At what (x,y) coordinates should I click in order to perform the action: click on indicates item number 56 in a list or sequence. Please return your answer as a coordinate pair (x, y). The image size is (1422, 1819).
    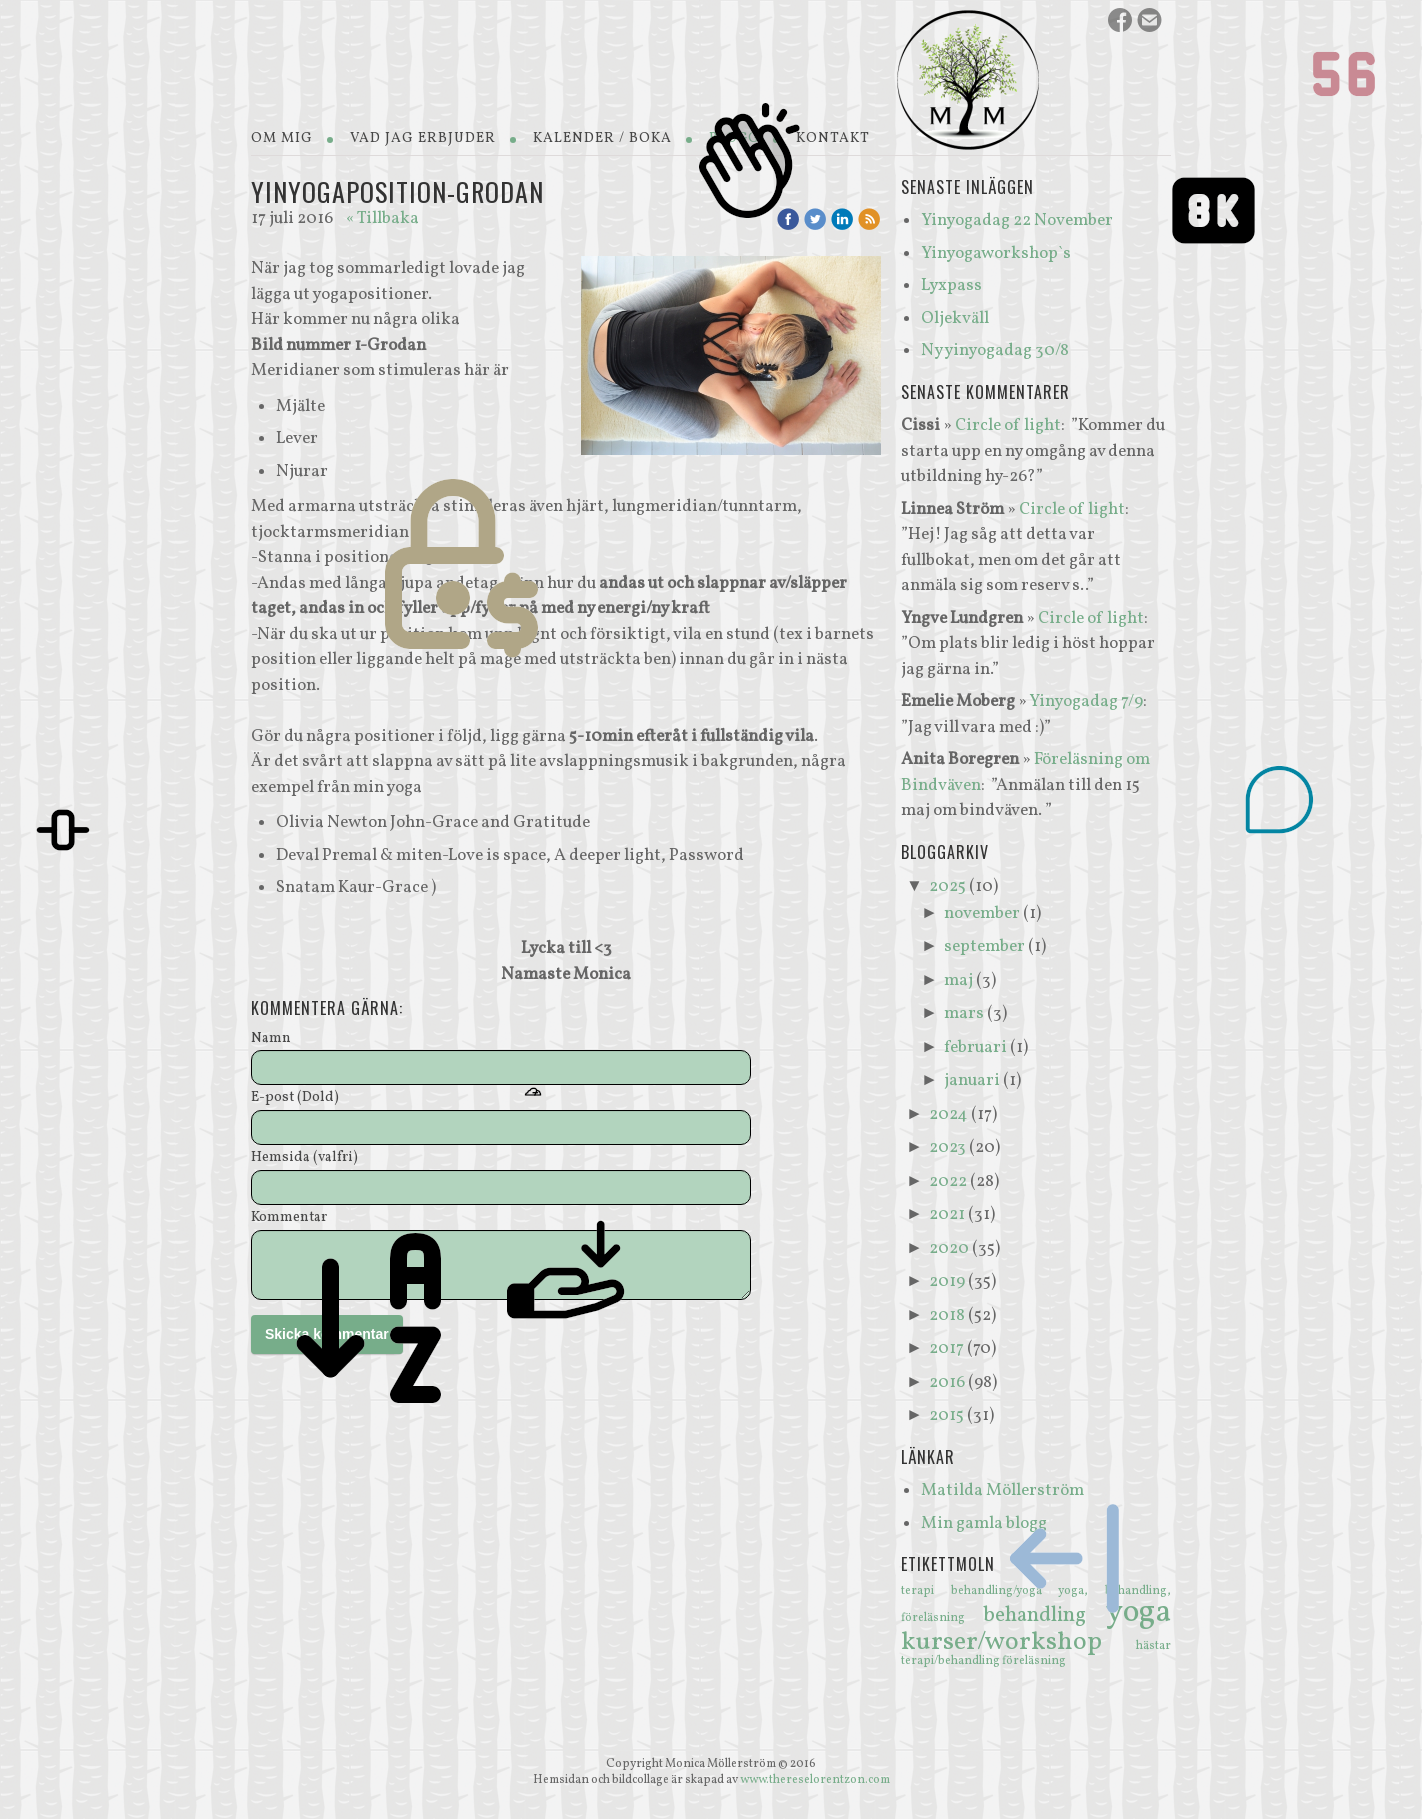
    Looking at the image, I should click on (1344, 74).